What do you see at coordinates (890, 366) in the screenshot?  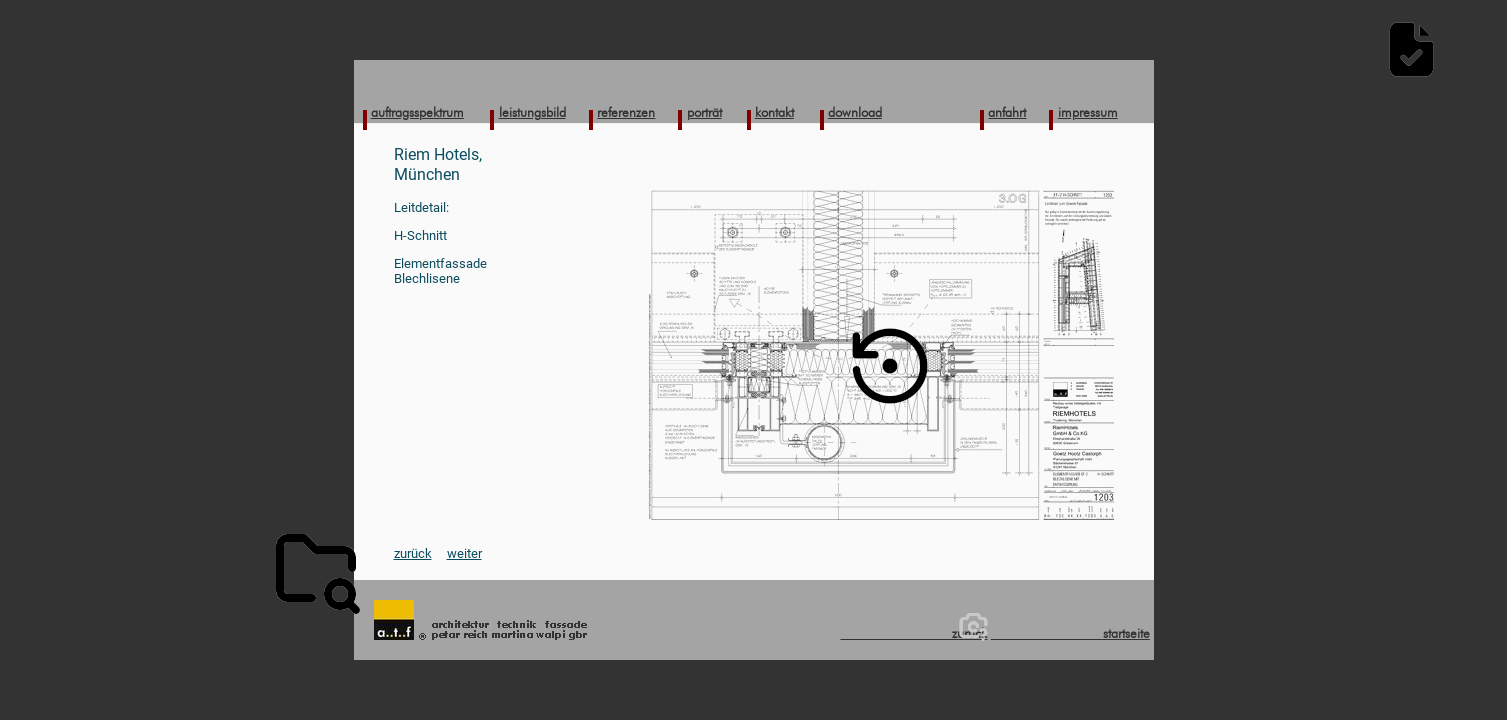 I see `restore to a previous state` at bounding box center [890, 366].